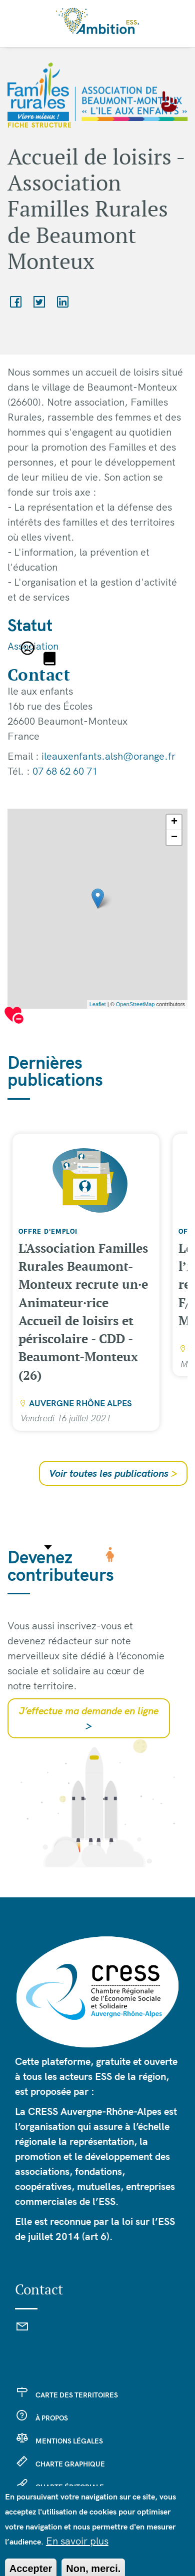 The image size is (195, 2576). What do you see at coordinates (50, 659) in the screenshot?
I see `open your library or reading list` at bounding box center [50, 659].